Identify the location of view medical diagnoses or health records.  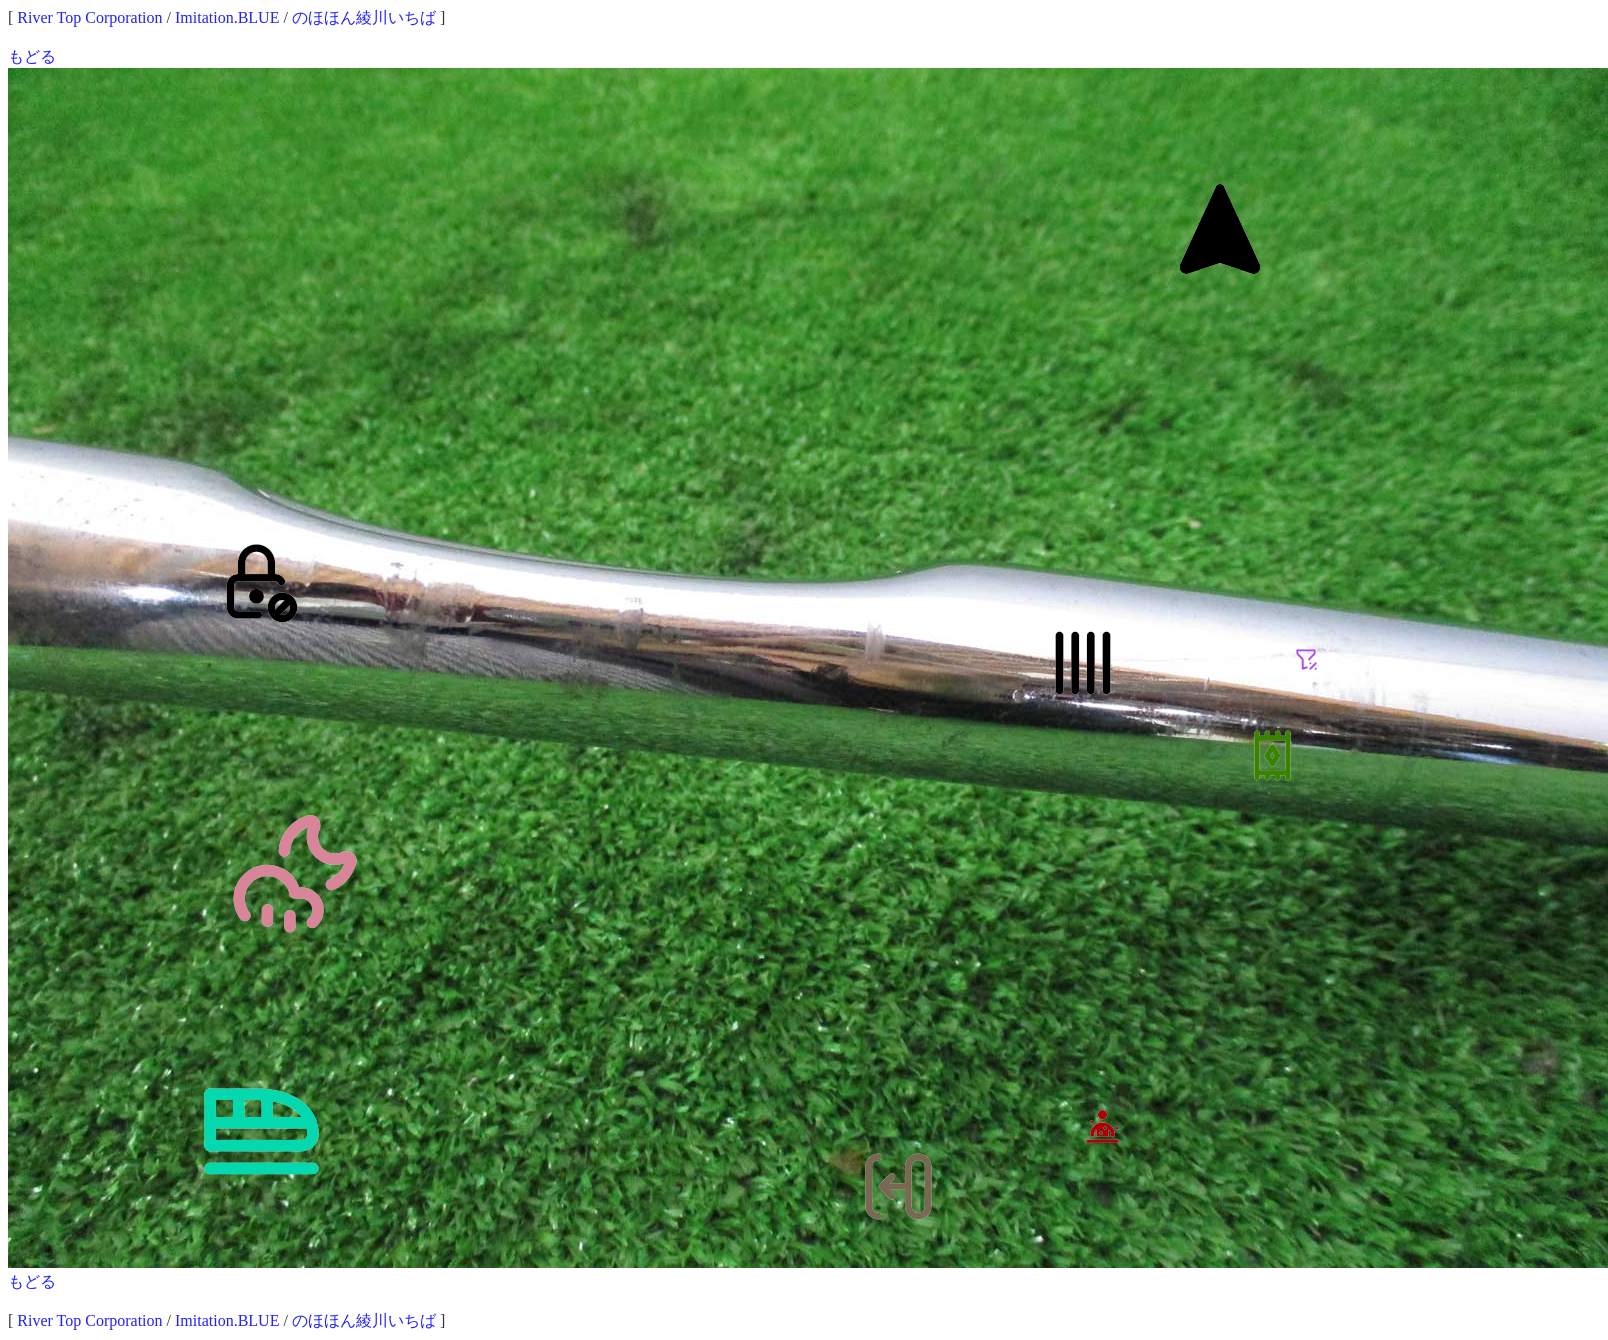
(1102, 1126).